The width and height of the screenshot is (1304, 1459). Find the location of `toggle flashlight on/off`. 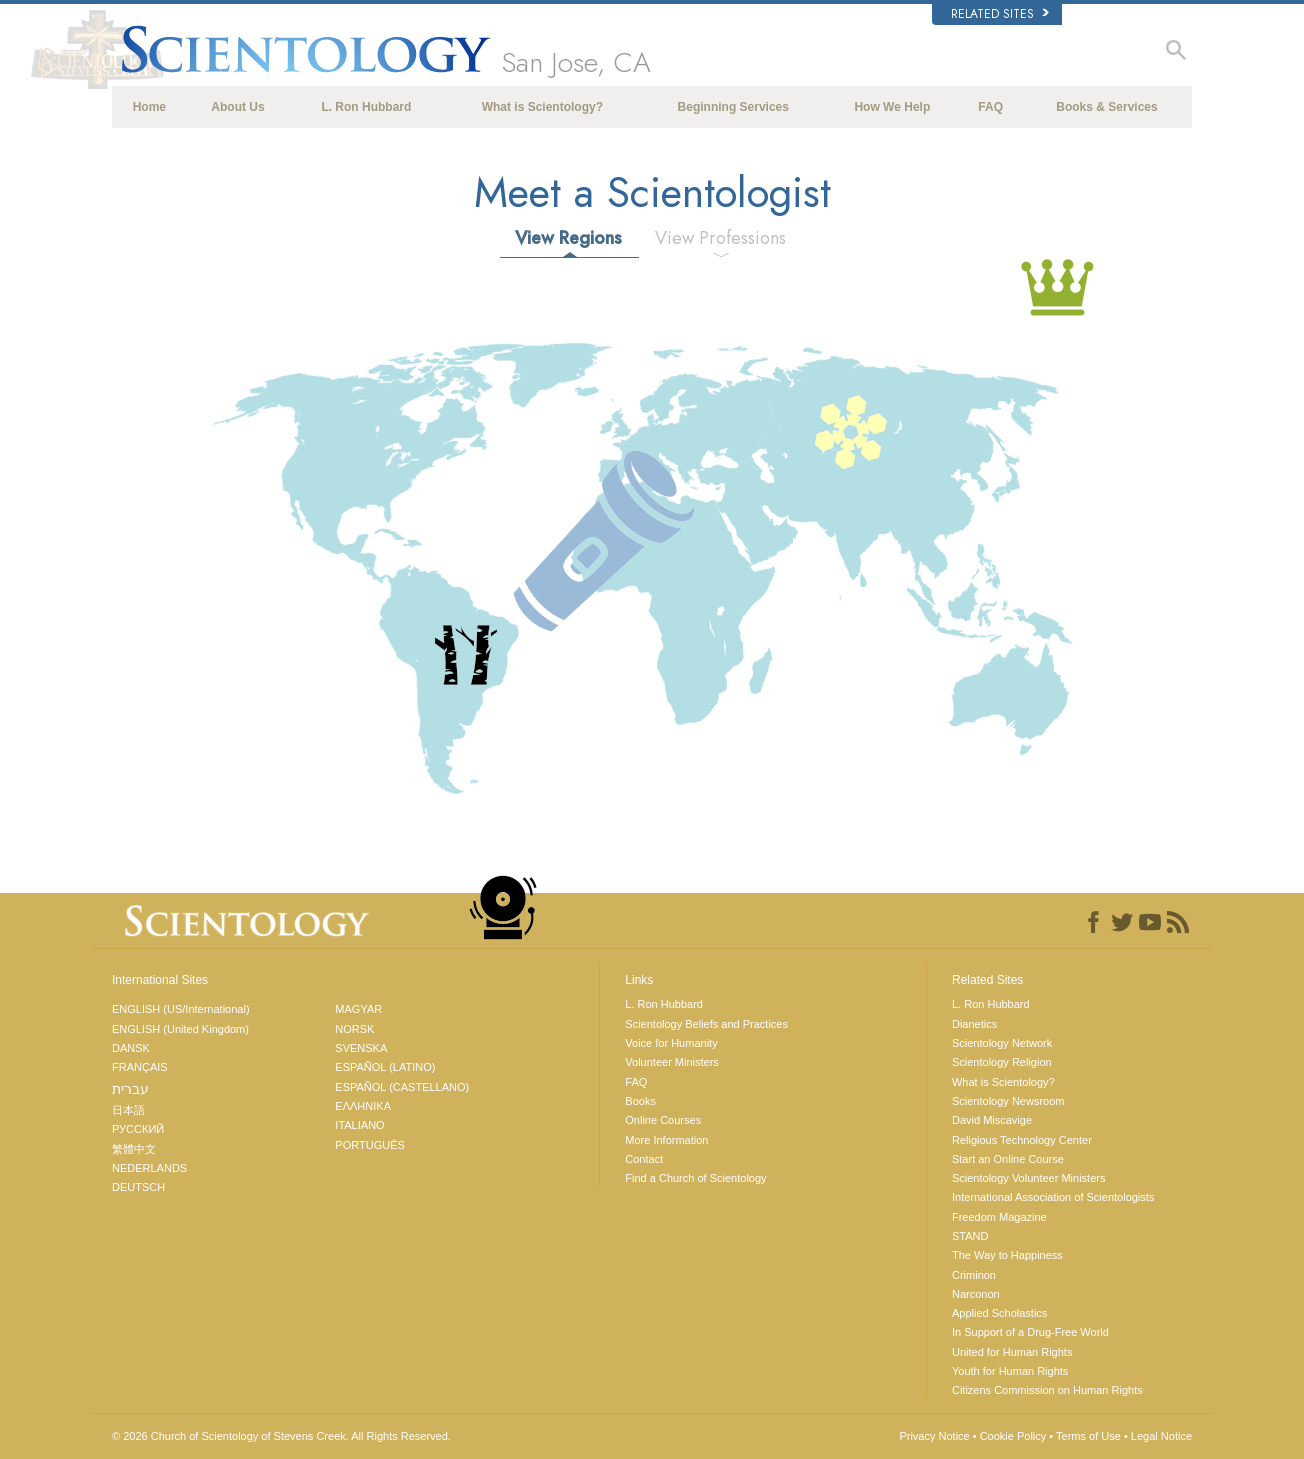

toggle flashlight on/off is located at coordinates (603, 541).